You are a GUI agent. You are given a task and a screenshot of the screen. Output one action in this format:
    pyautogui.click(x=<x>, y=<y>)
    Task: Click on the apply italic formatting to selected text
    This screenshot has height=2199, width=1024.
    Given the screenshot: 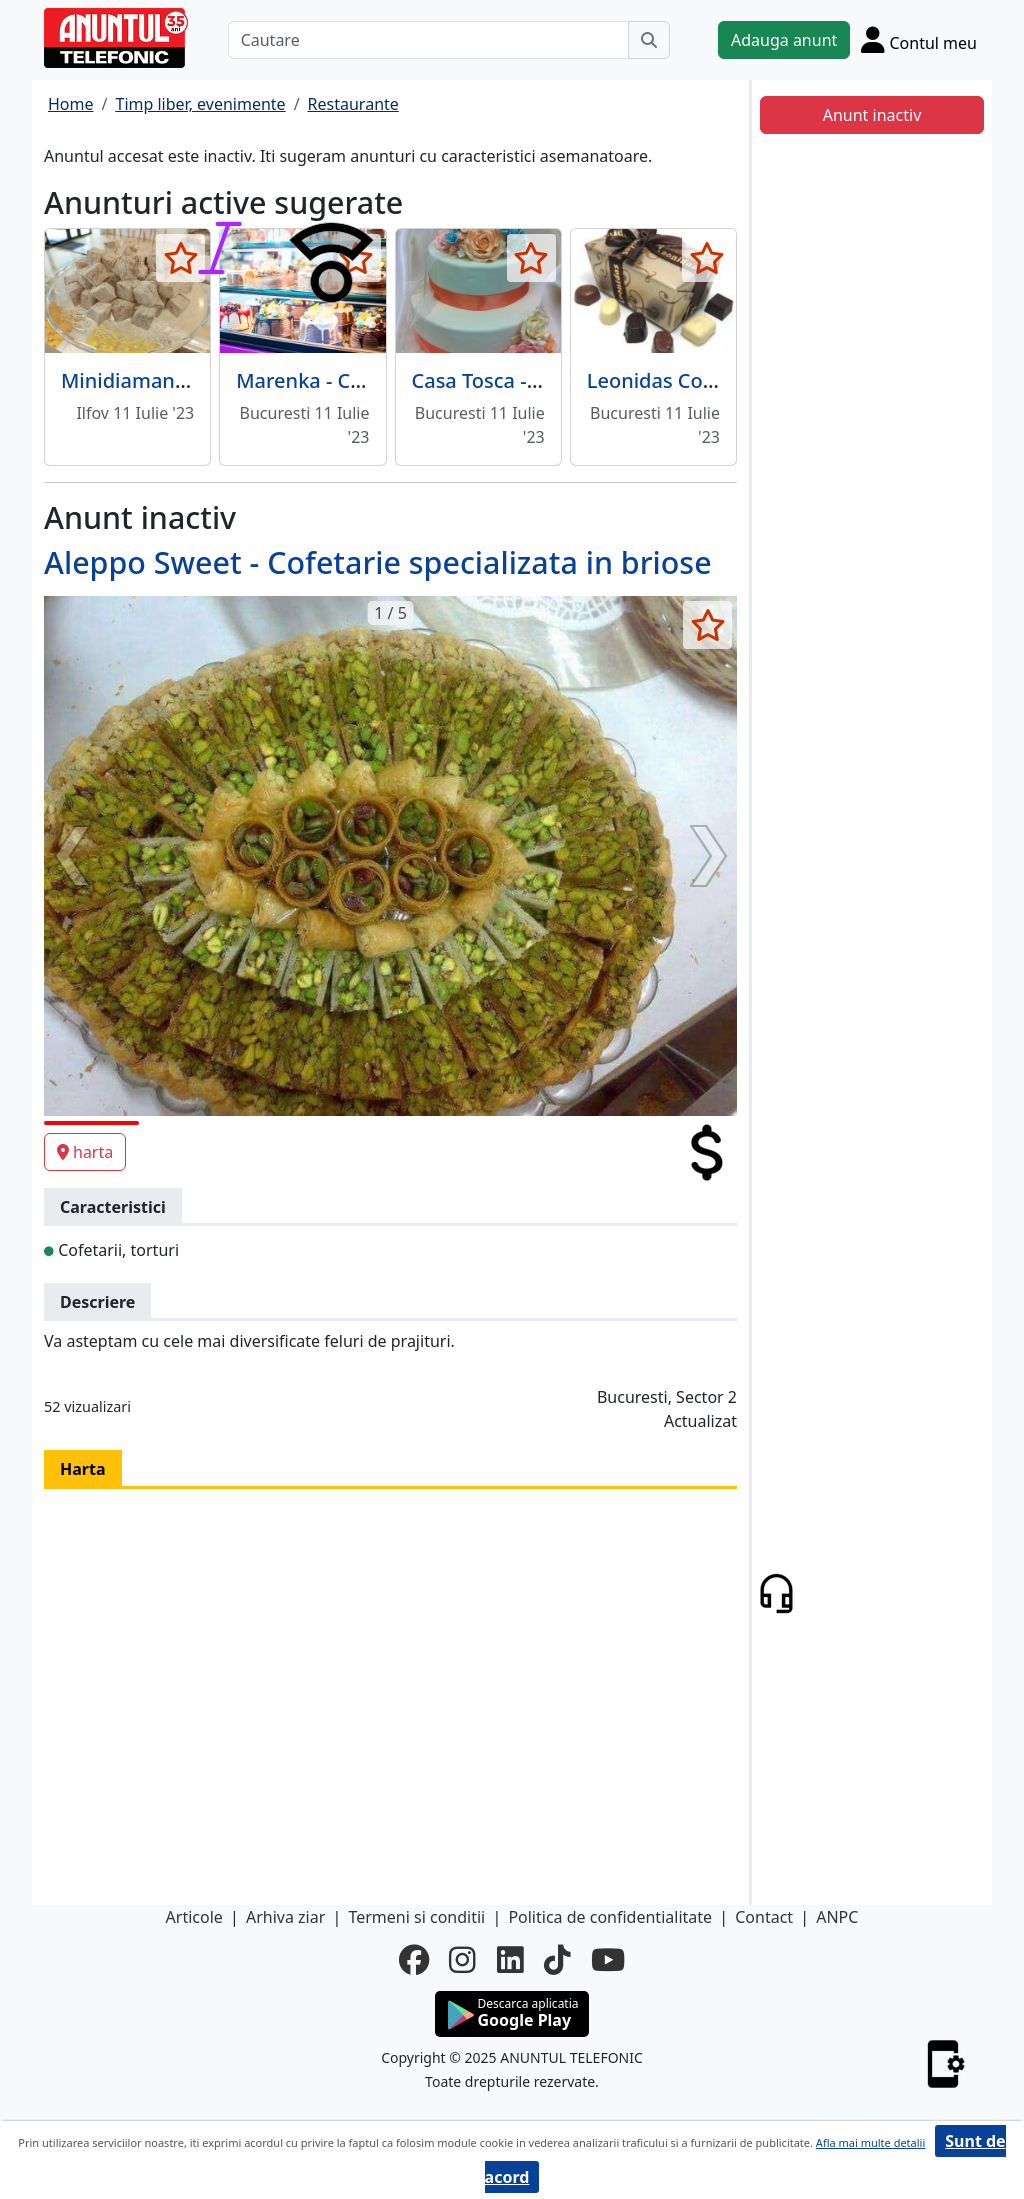 What is the action you would take?
    pyautogui.click(x=220, y=248)
    